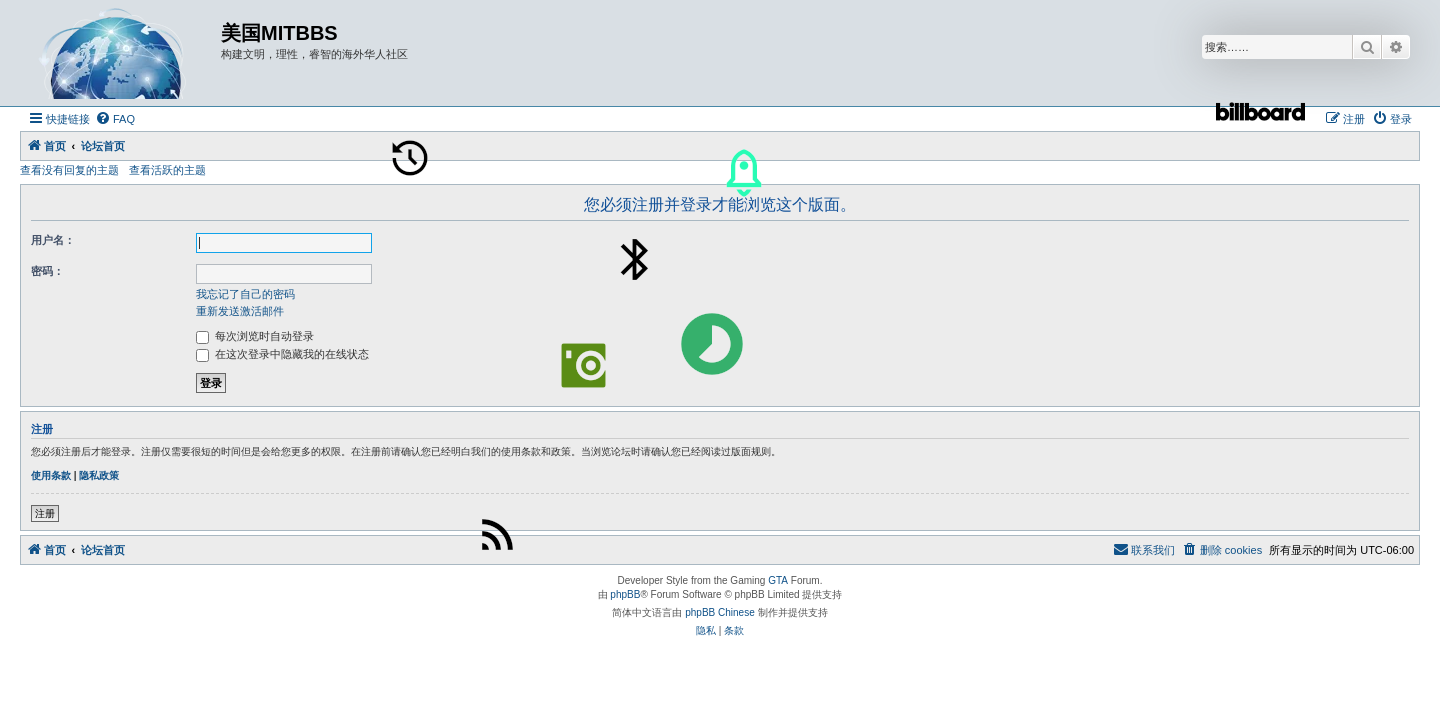  Describe the element at coordinates (410, 158) in the screenshot. I see `view recent activity or history` at that location.